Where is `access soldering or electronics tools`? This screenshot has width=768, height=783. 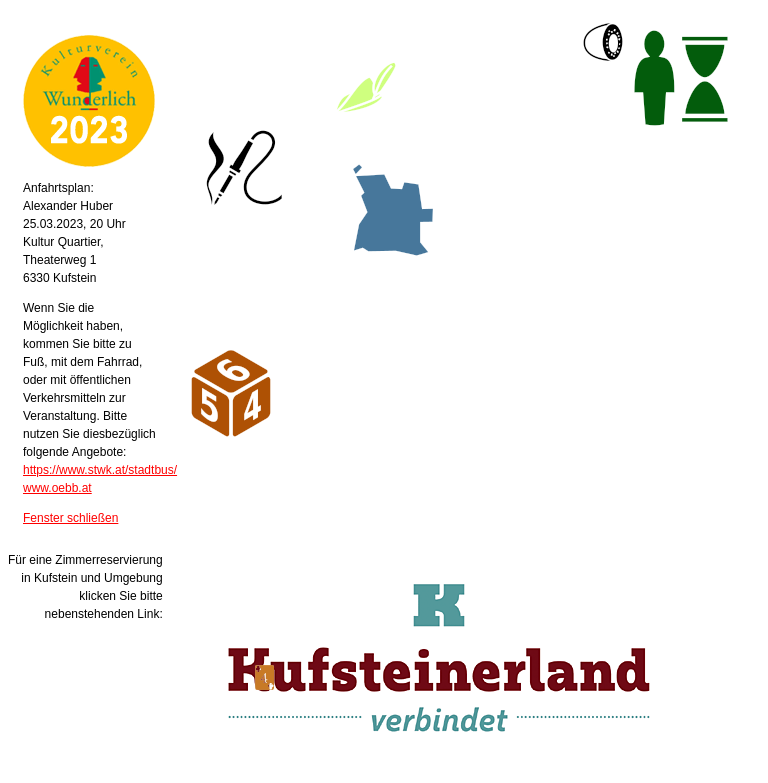
access soldering or electronics tools is located at coordinates (243, 169).